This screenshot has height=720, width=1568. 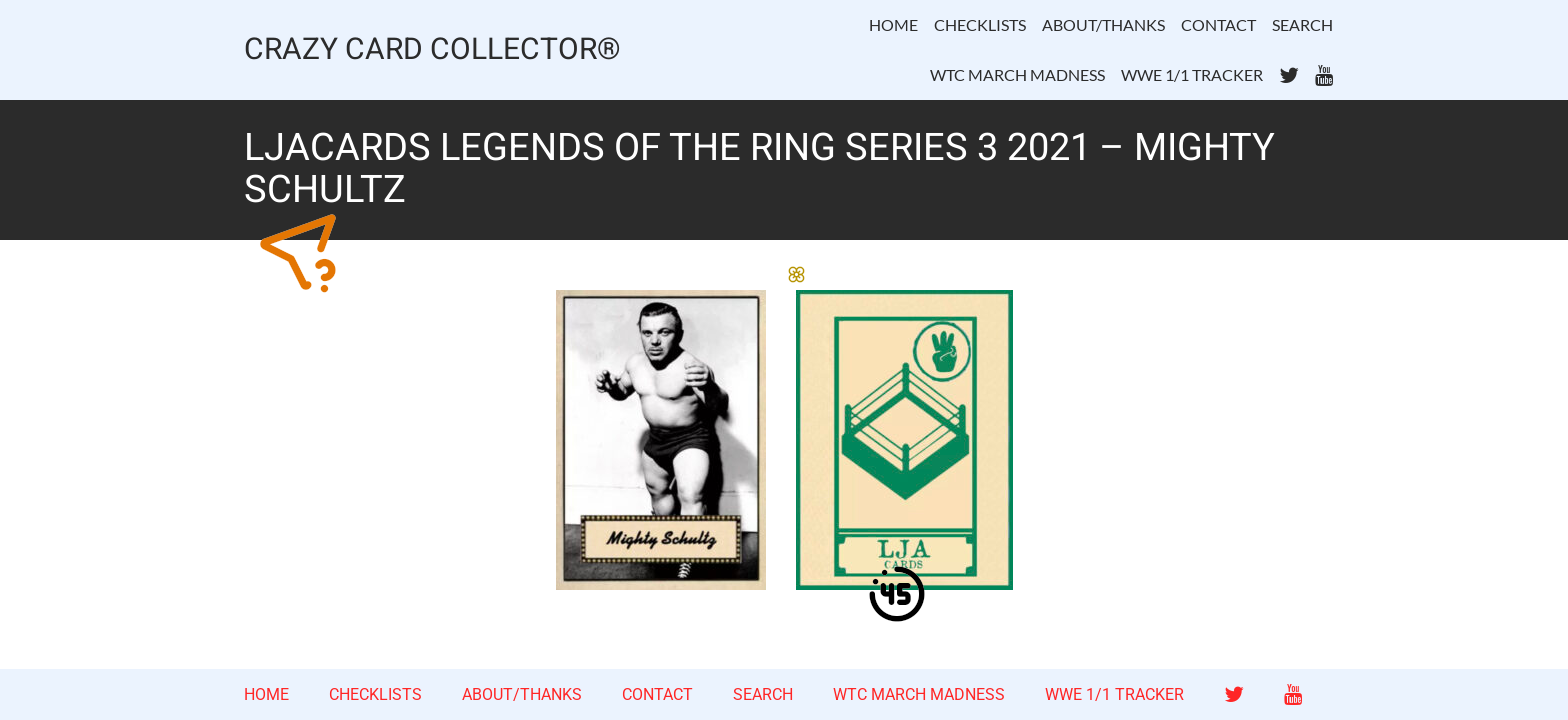 What do you see at coordinates (796, 274) in the screenshot?
I see `access nature or garden-related content` at bounding box center [796, 274].